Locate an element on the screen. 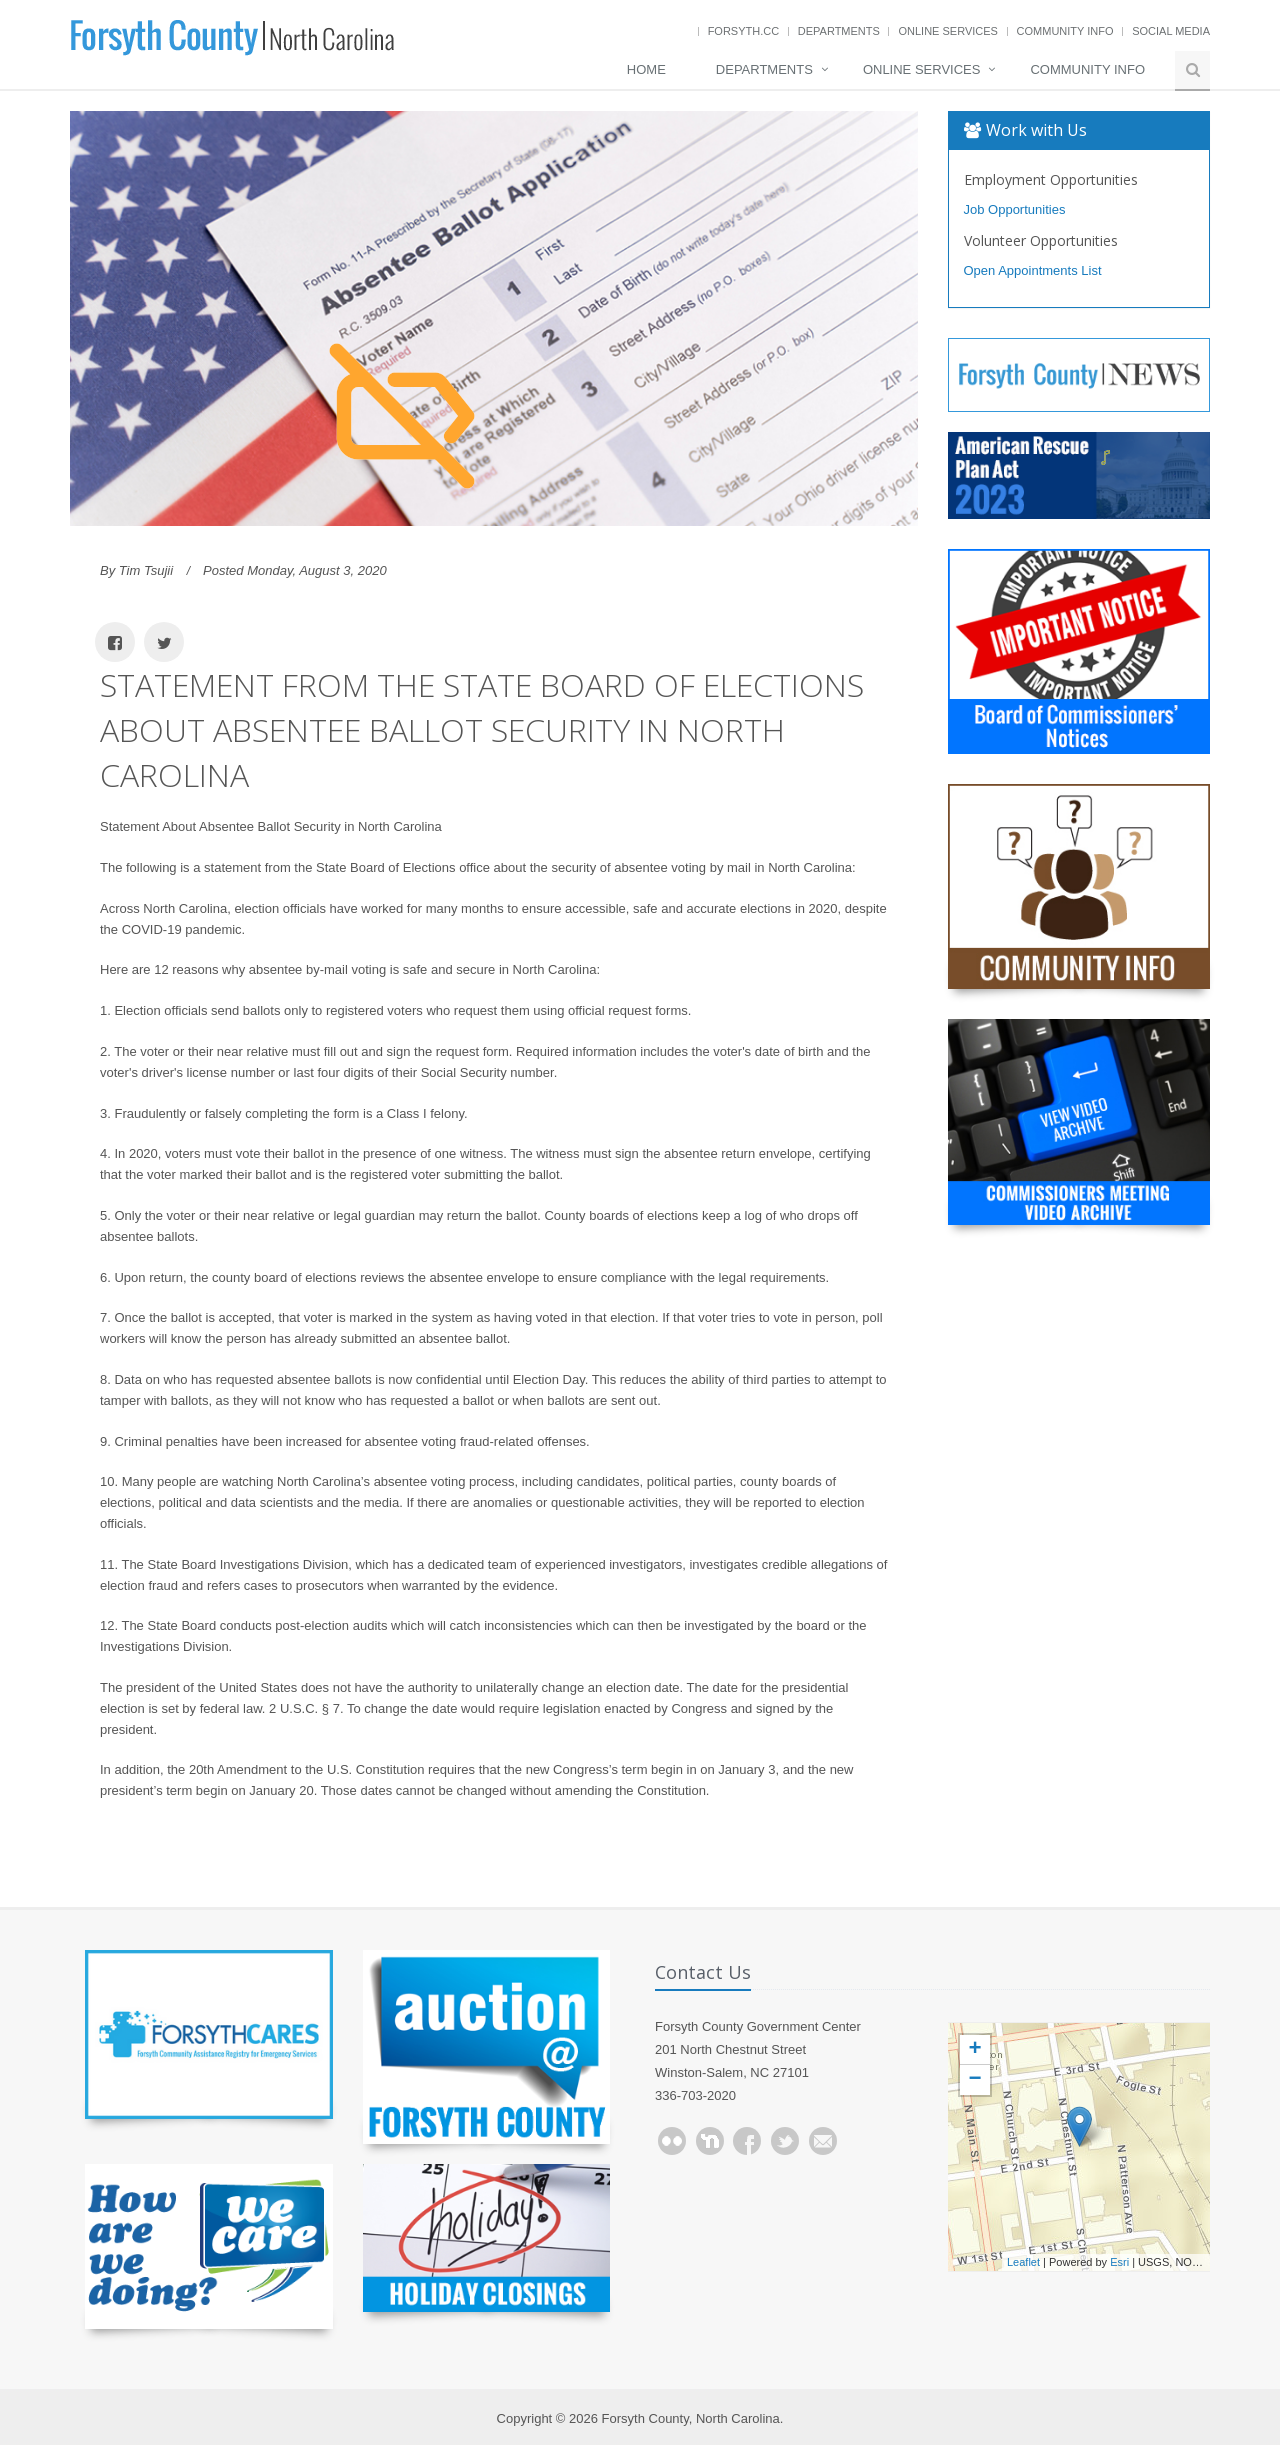 The width and height of the screenshot is (1280, 2445). play or access music is located at coordinates (1105, 457).